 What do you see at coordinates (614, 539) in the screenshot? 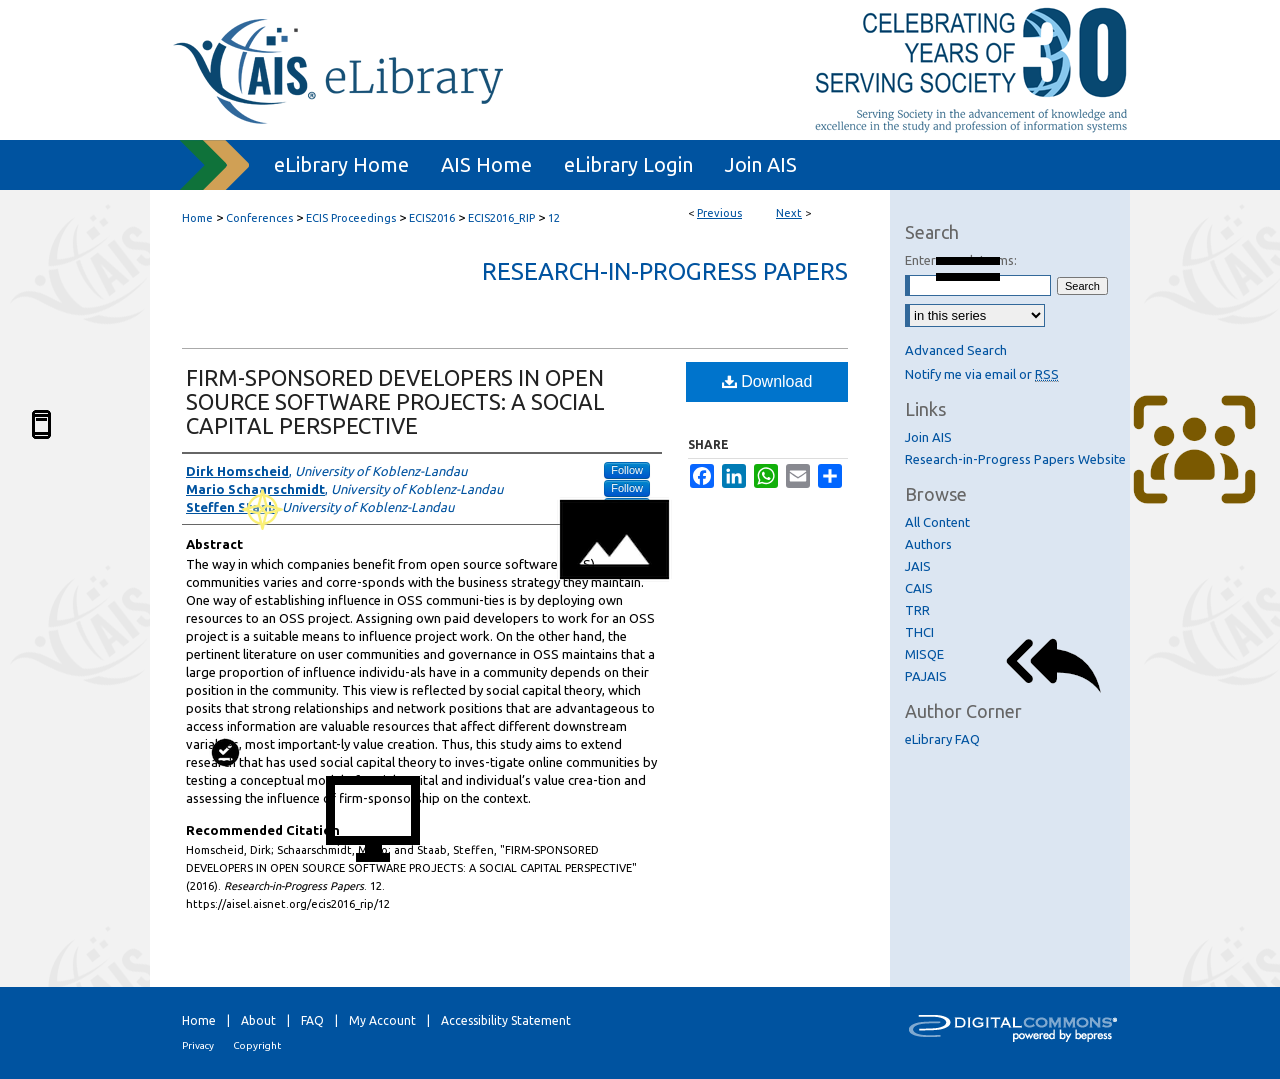
I see `view panorama or wide-angle photos` at bounding box center [614, 539].